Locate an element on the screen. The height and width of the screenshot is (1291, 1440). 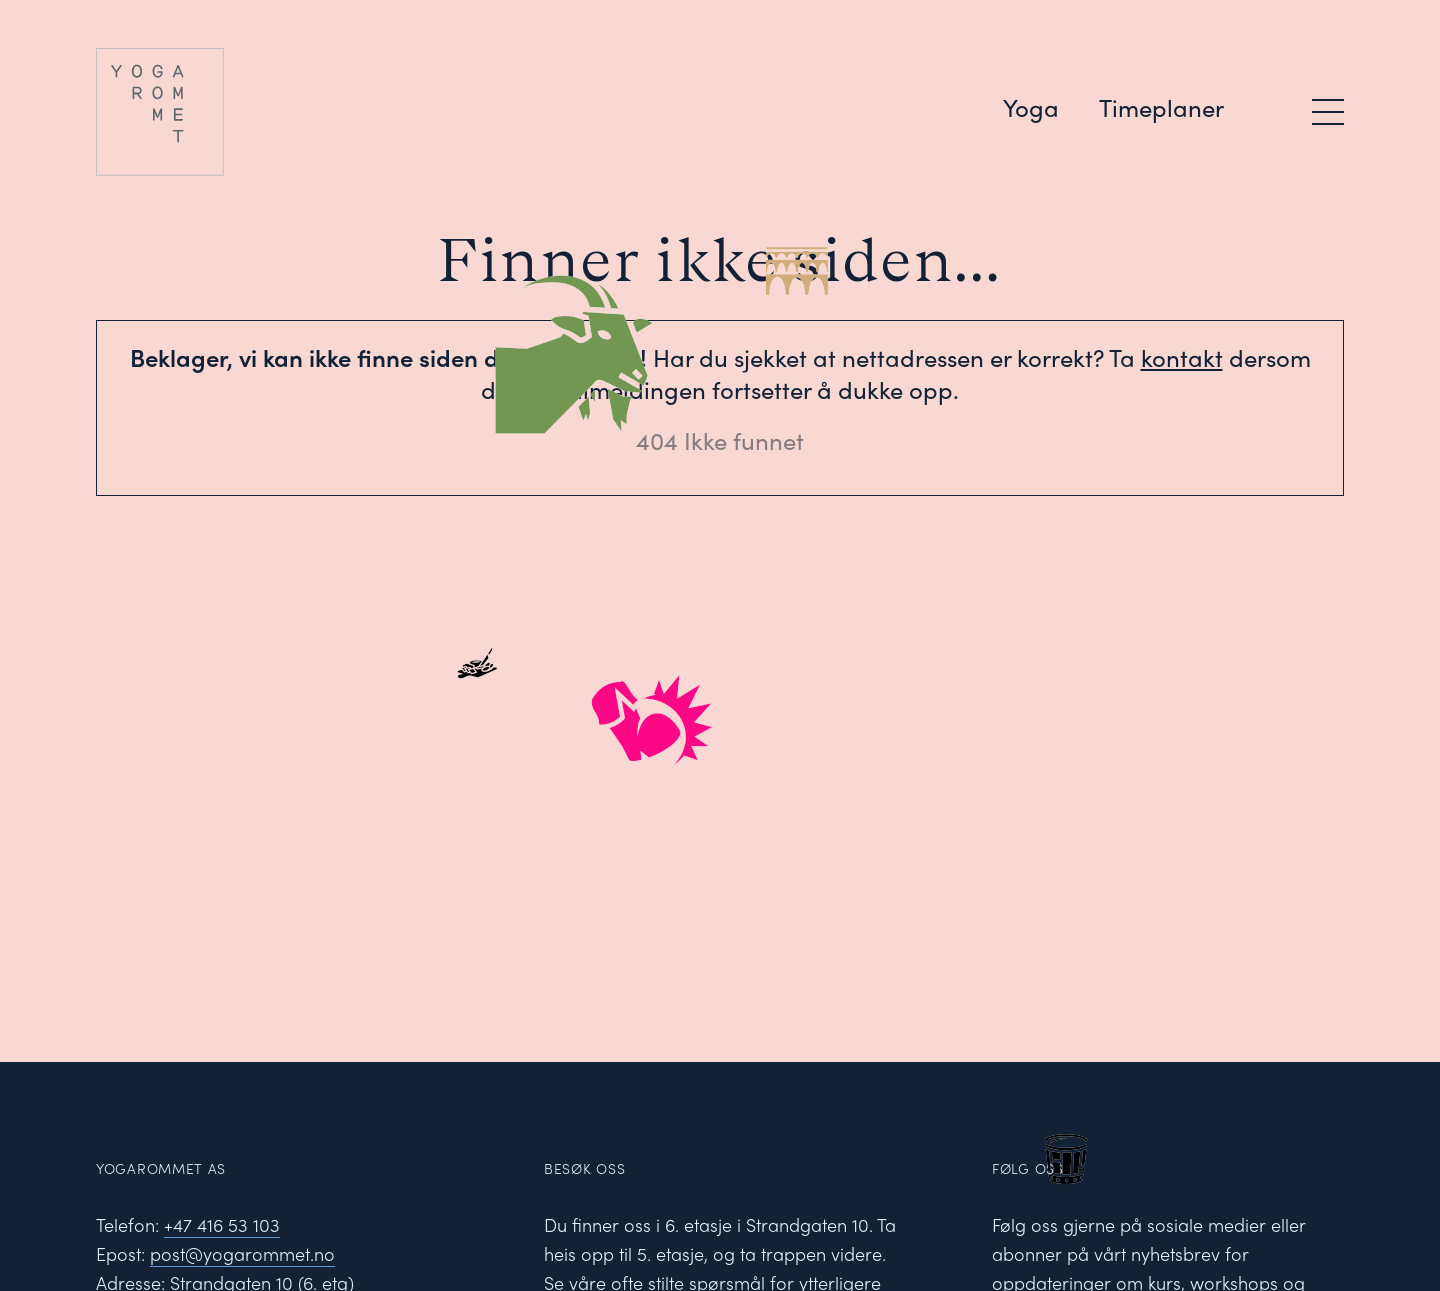
browse charcuterie or appetizer menu options is located at coordinates (477, 665).